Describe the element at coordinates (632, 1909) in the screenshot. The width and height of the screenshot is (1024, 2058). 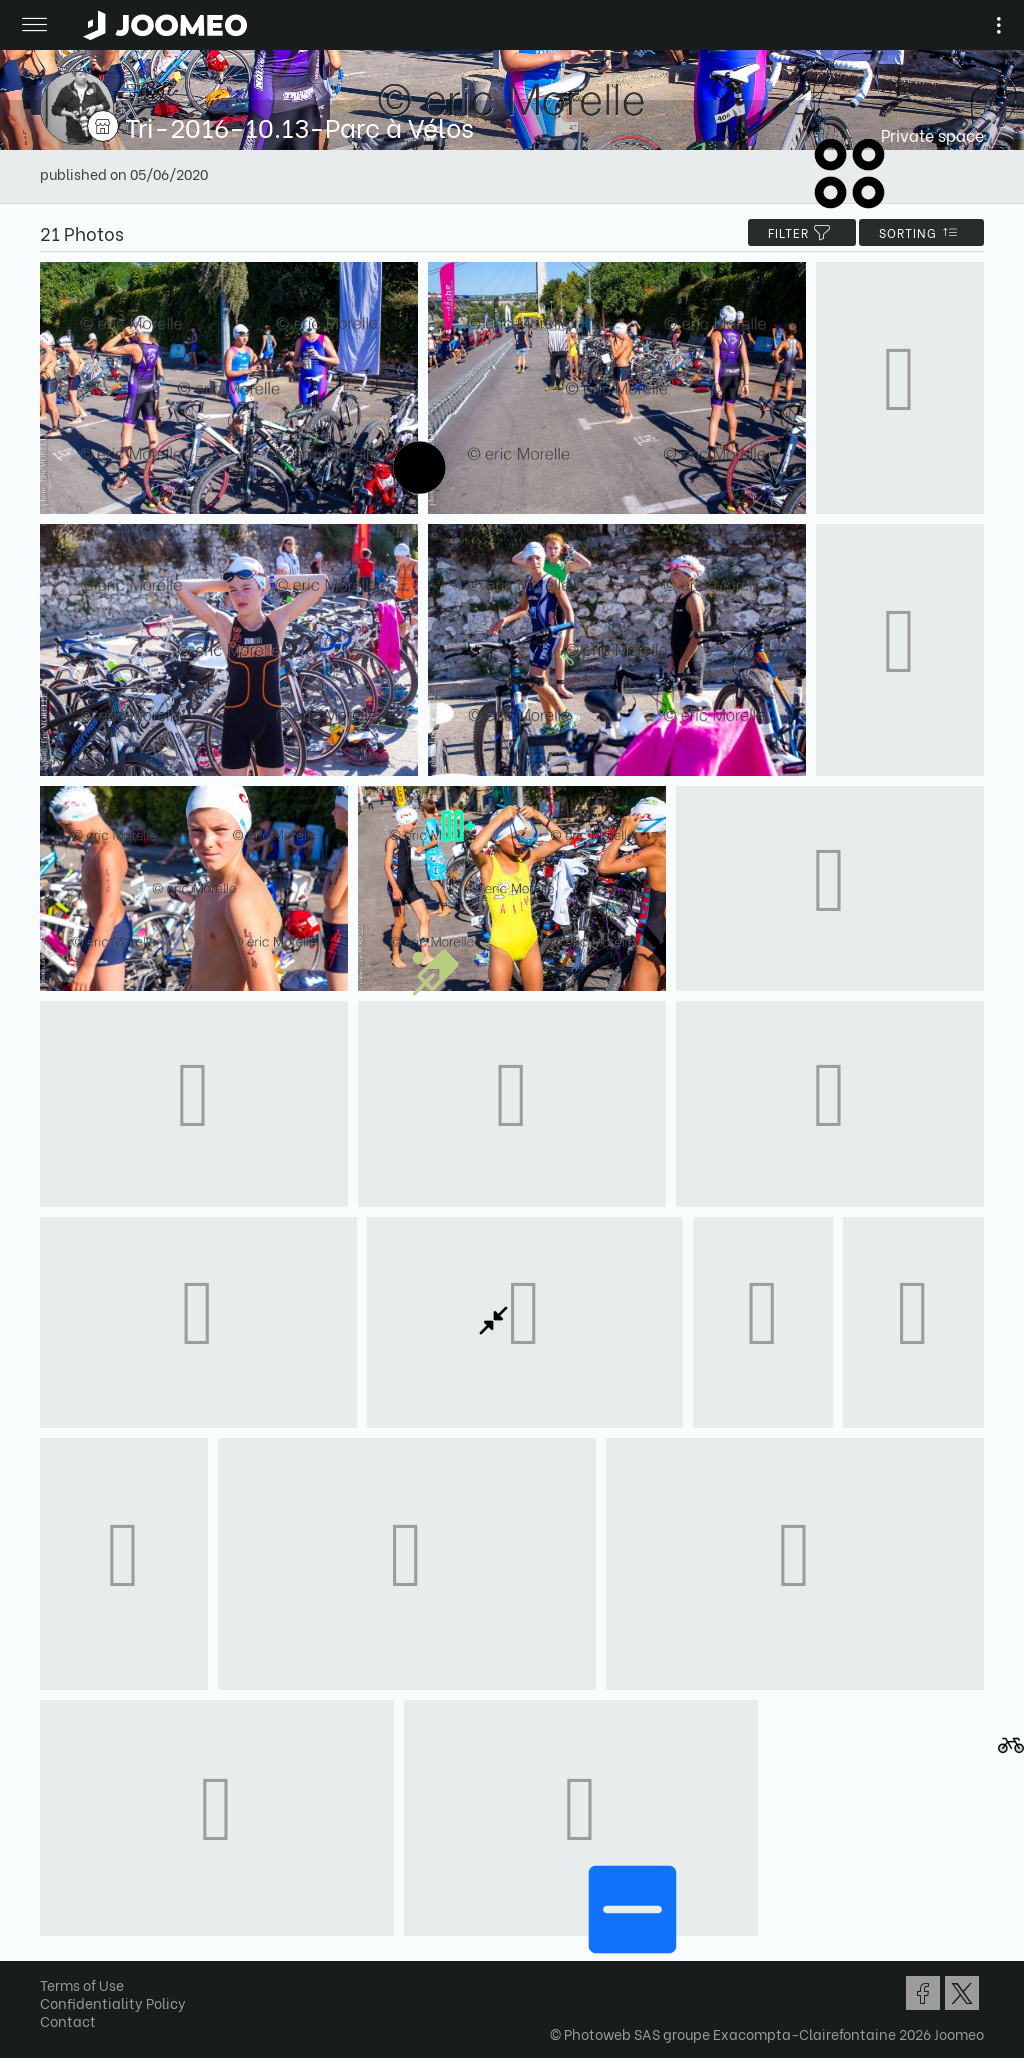
I see `decrease quantity or value` at that location.